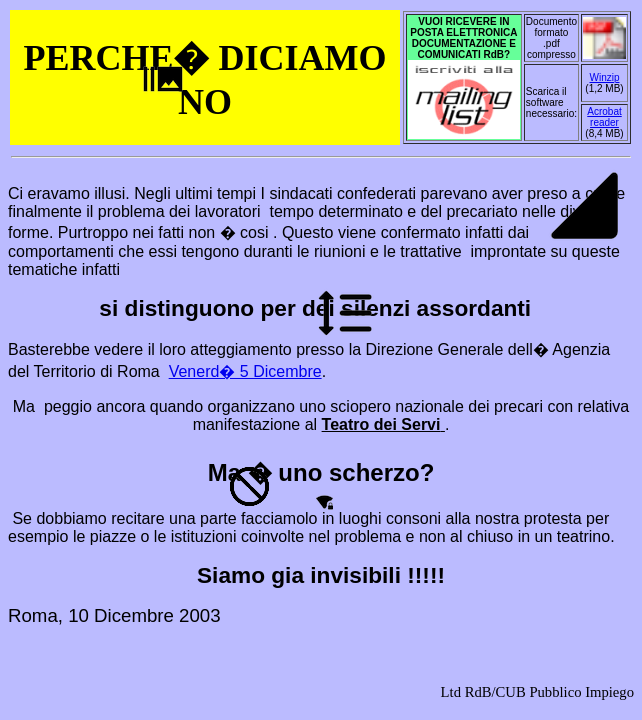  Describe the element at coordinates (163, 79) in the screenshot. I see `enable burst mode for rapid photo capture` at that location.